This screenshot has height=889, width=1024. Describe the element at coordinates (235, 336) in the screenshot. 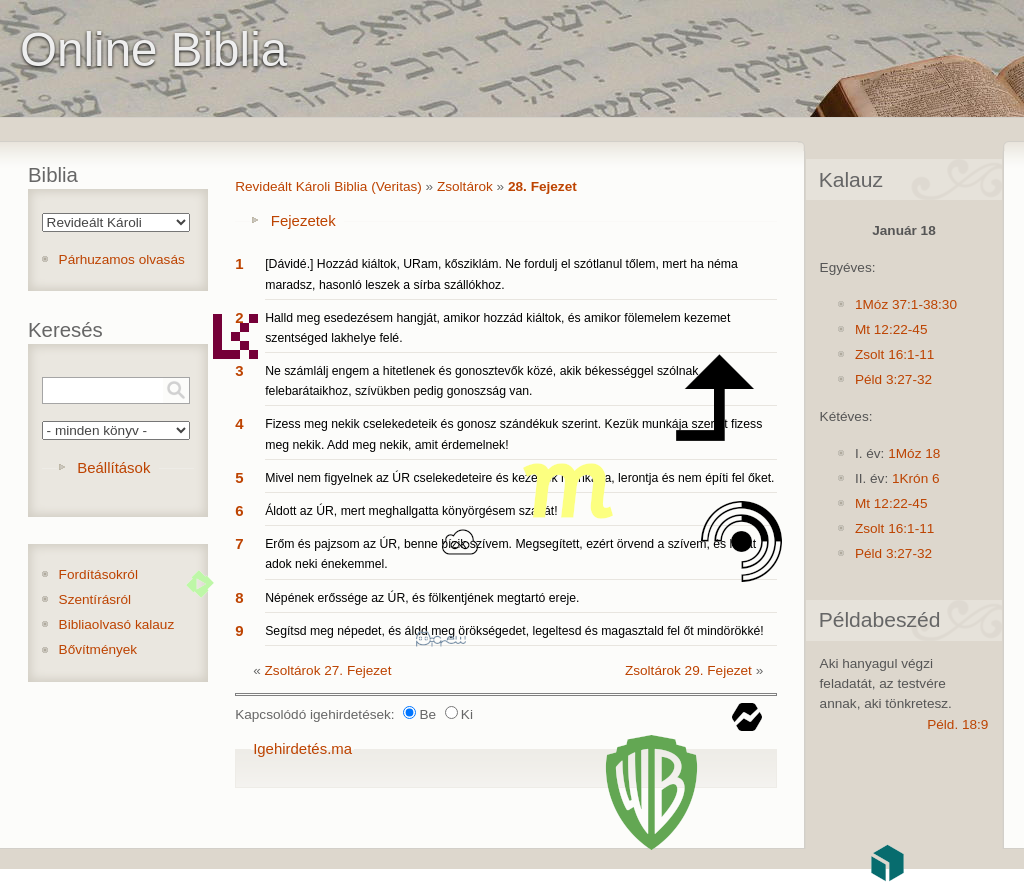

I see `livekit logo - real-time audio/video platform branding` at that location.